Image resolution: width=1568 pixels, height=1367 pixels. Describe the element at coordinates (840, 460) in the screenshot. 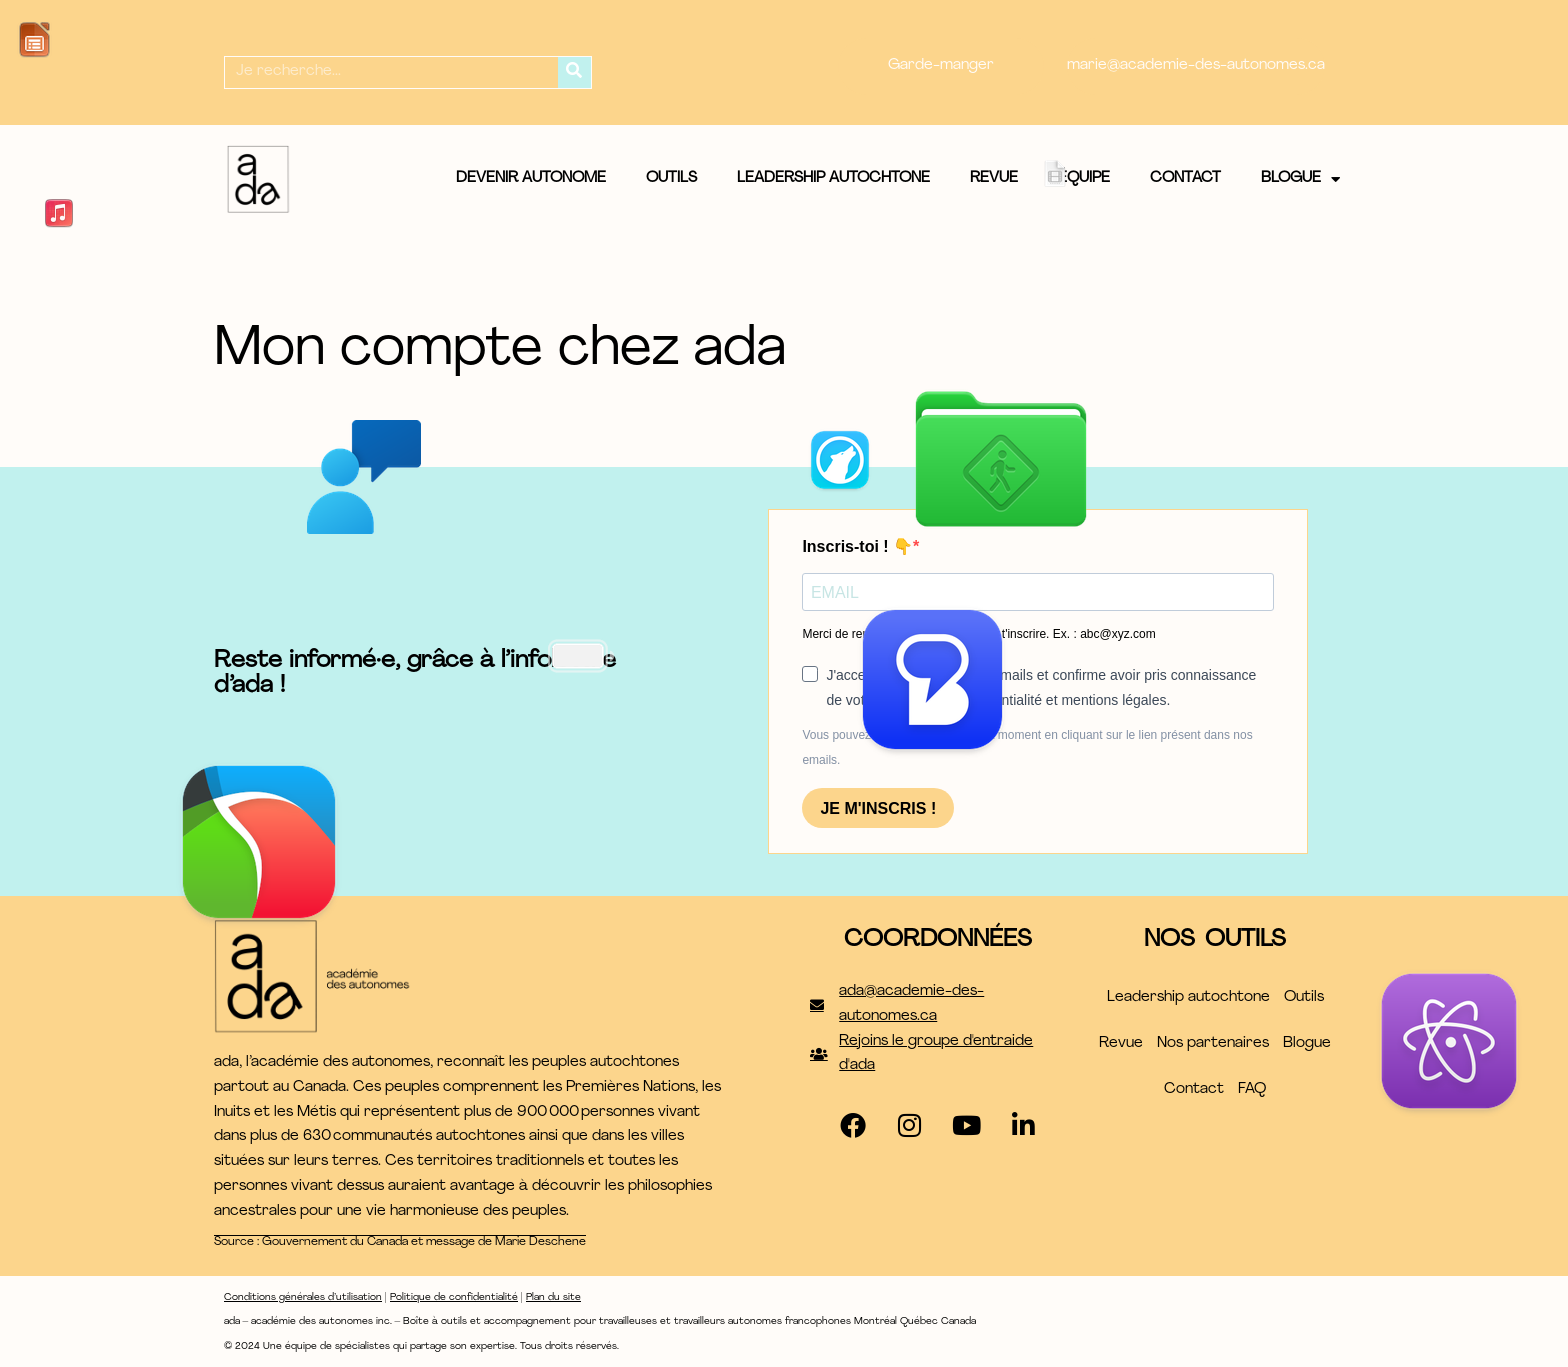

I see `open librewolf browser` at that location.